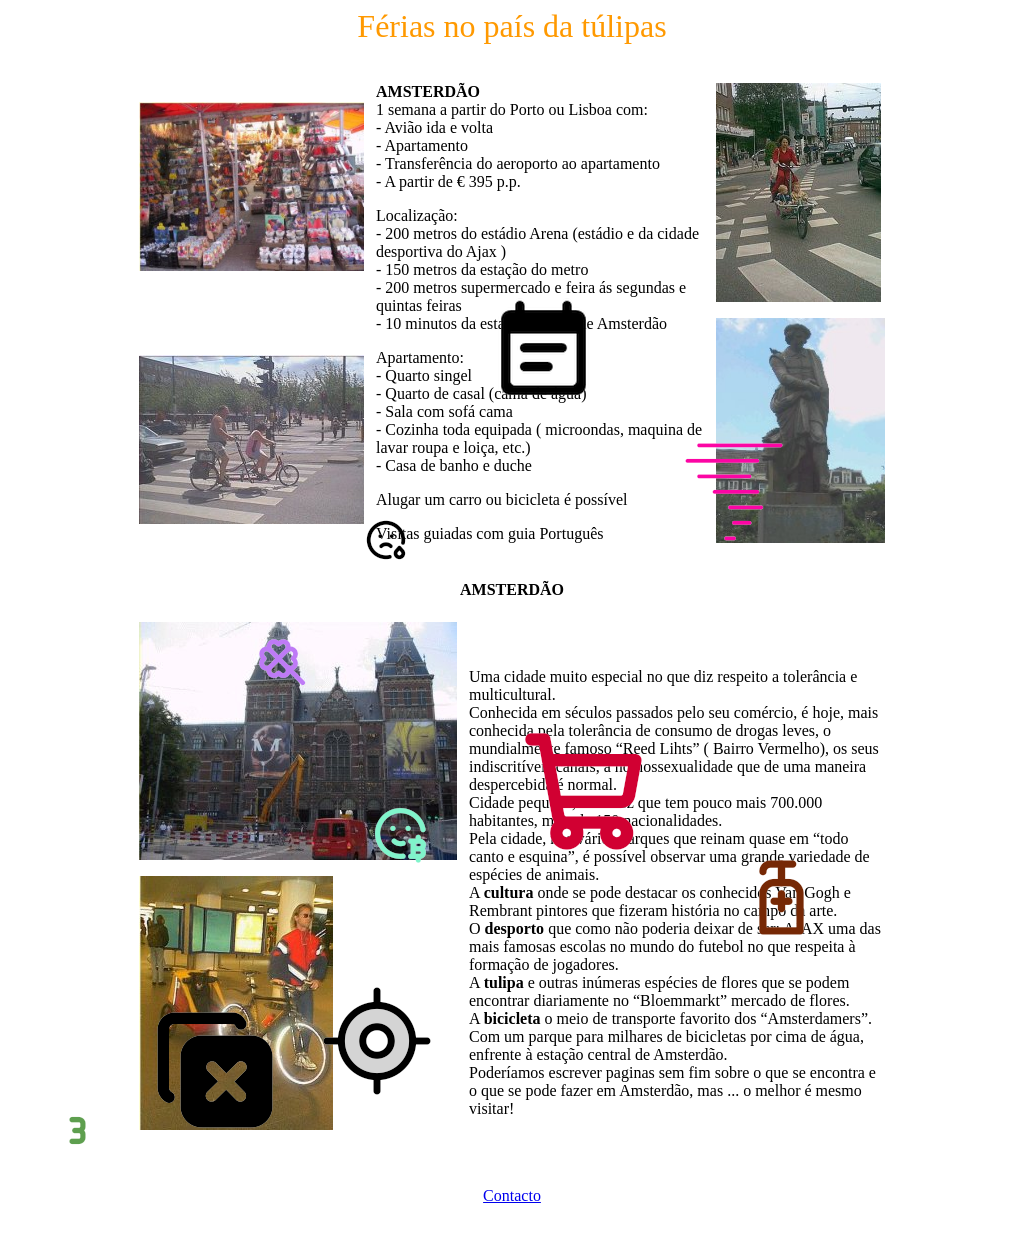 The image size is (1024, 1255). What do you see at coordinates (386, 540) in the screenshot?
I see `indicate sadness or disappointment` at bounding box center [386, 540].